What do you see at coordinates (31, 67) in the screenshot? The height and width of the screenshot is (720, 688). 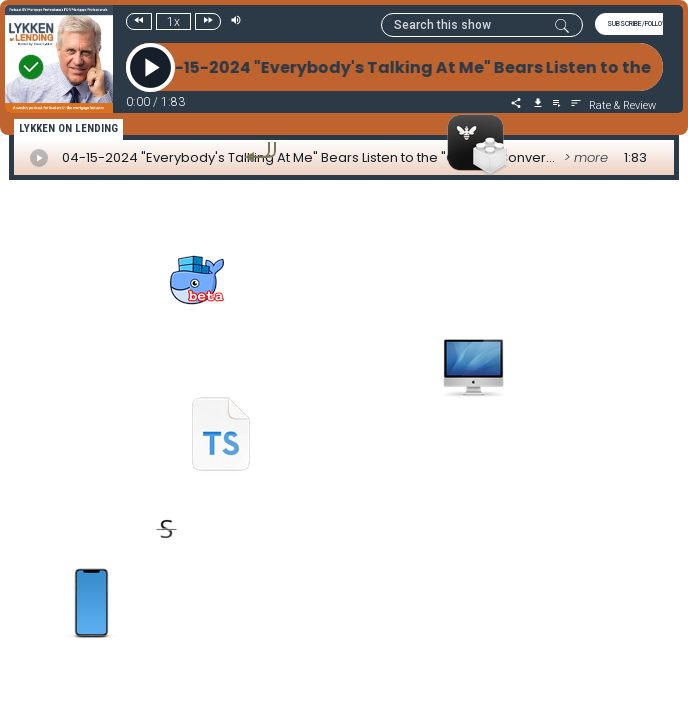 I see `indicates file has been successfully synced and shared` at bounding box center [31, 67].